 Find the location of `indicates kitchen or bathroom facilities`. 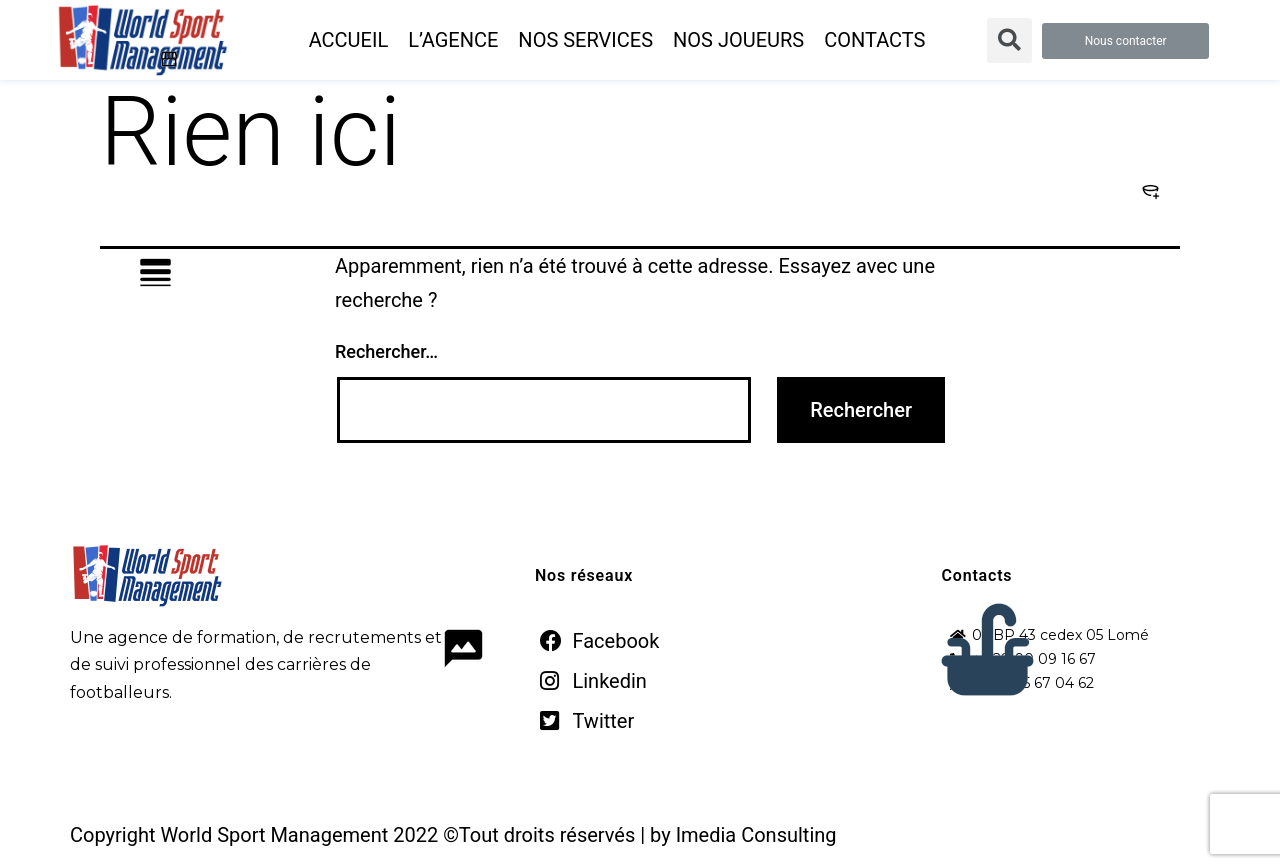

indicates kitchen or bathroom facilities is located at coordinates (987, 649).